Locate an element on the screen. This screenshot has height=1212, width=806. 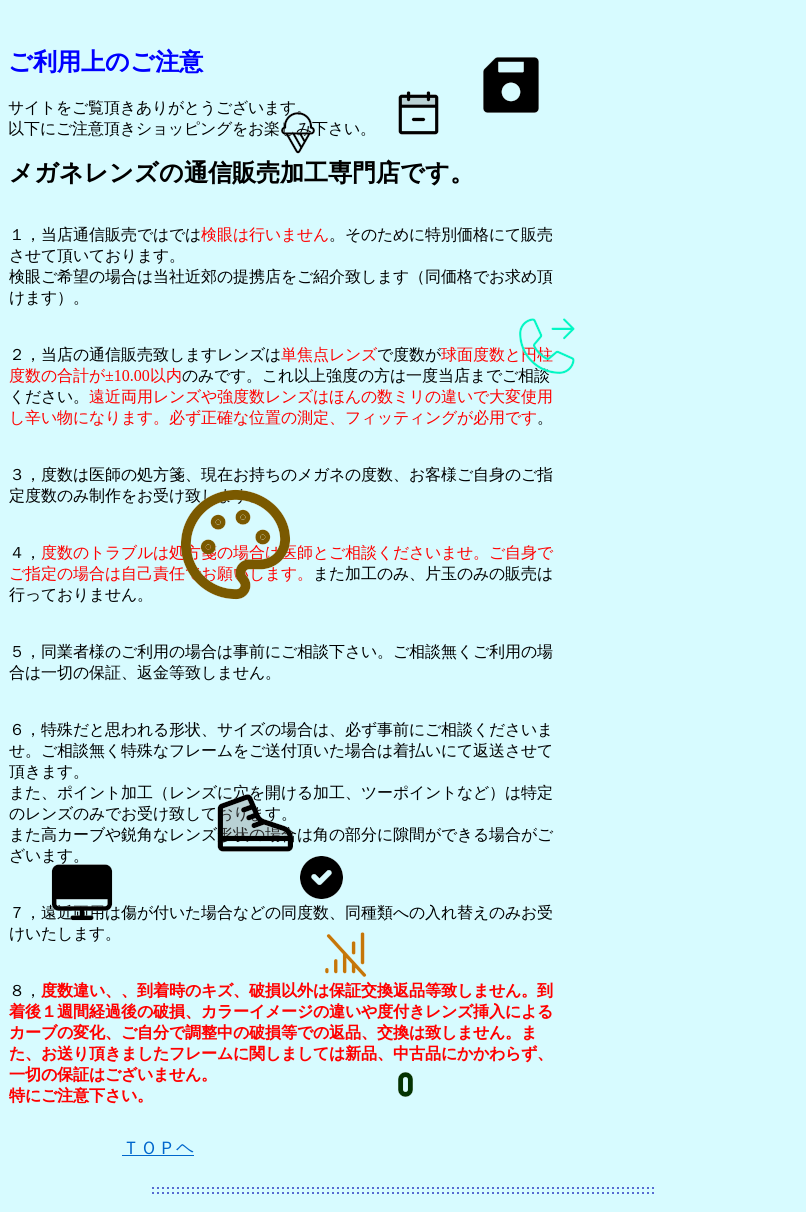
save current file or document is located at coordinates (511, 85).